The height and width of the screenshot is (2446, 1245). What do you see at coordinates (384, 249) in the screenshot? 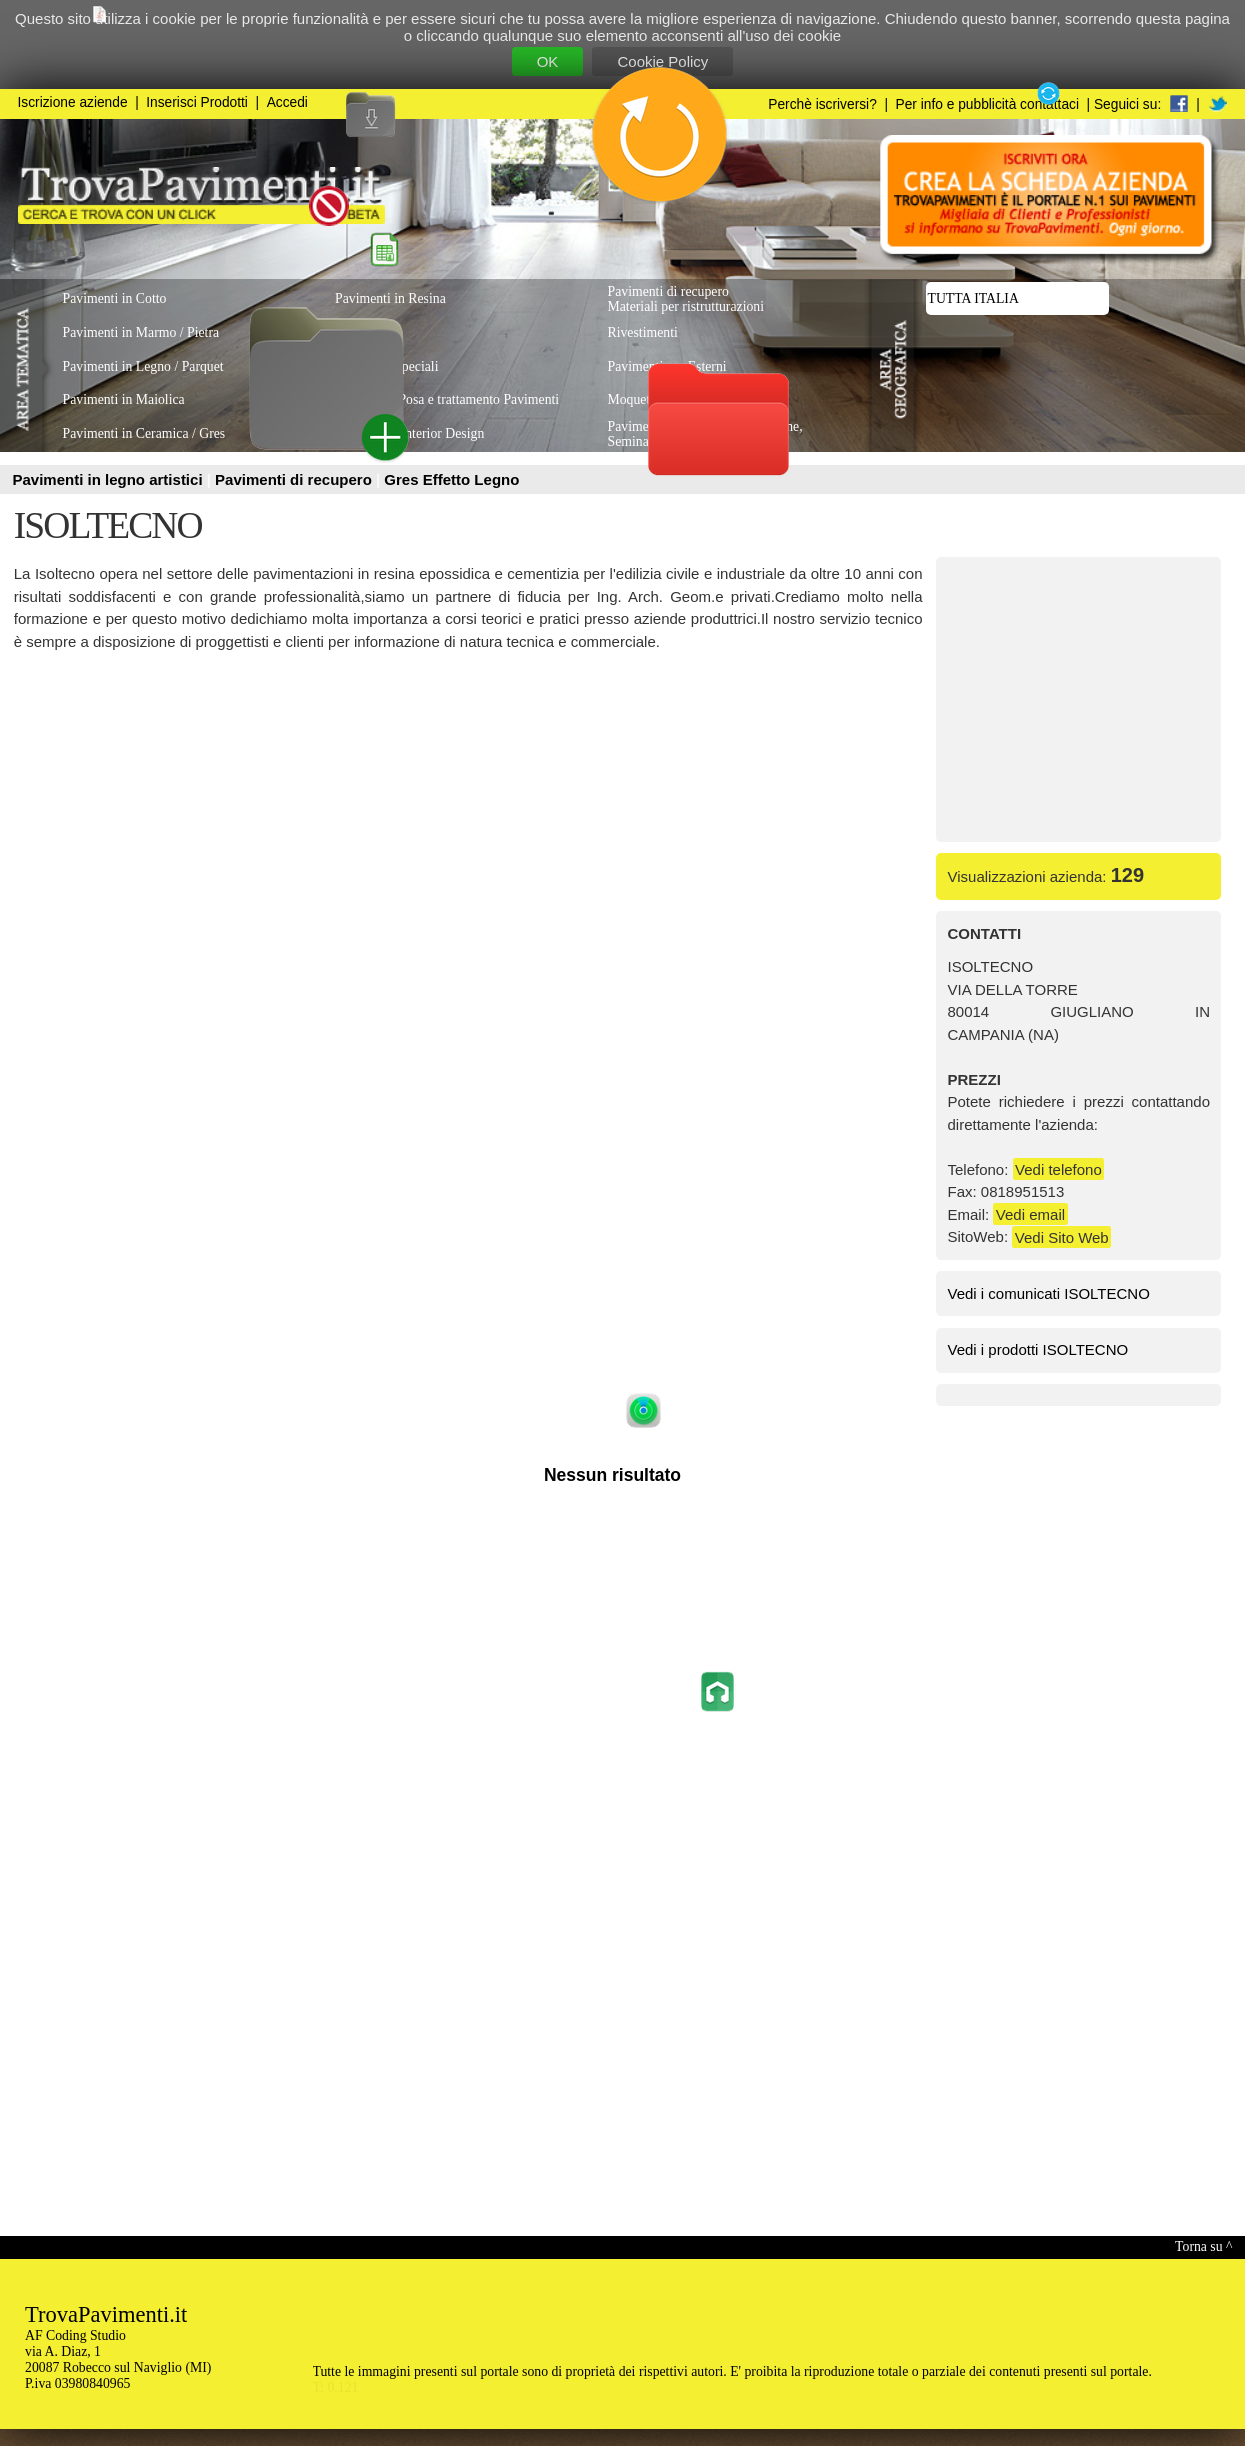
I see `open a spreadsheet file` at bounding box center [384, 249].